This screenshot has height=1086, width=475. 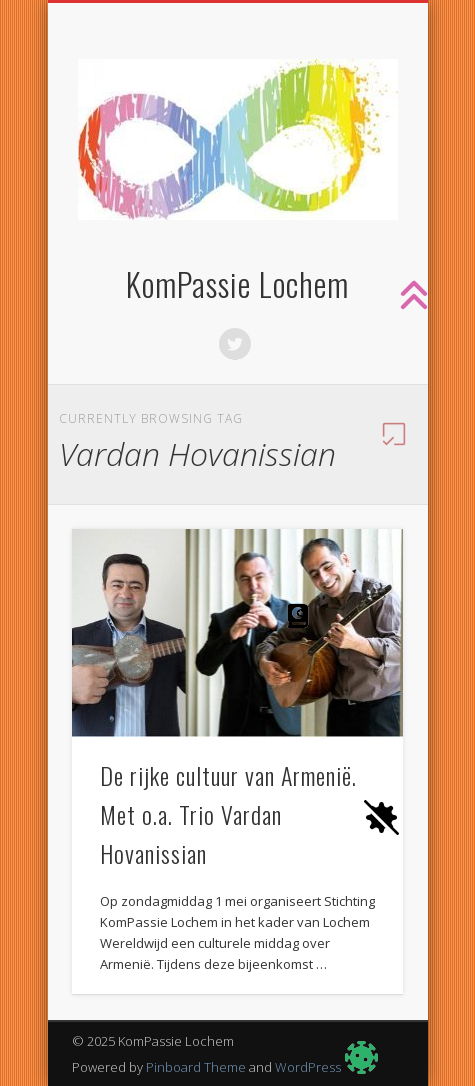 What do you see at coordinates (298, 616) in the screenshot?
I see `access quran or islamic religious texts` at bounding box center [298, 616].